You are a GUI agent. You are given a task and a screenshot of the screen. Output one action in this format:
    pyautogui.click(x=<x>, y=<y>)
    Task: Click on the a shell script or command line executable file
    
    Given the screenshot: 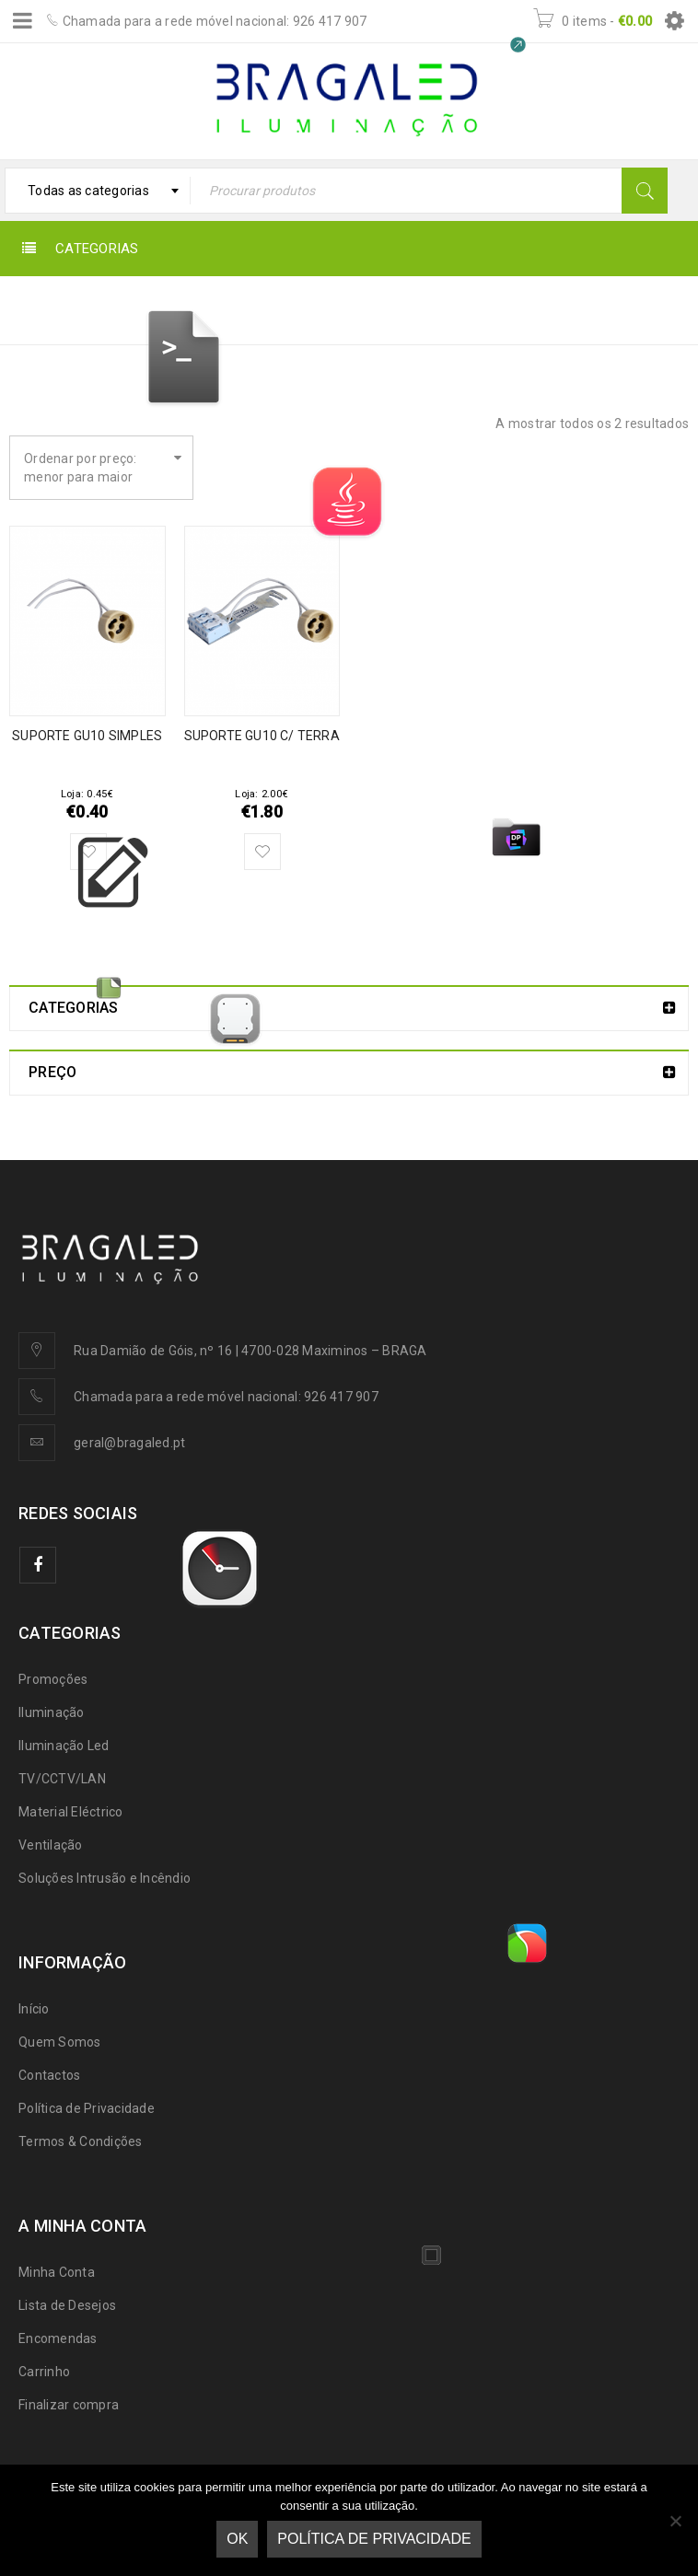 What is the action you would take?
    pyautogui.click(x=183, y=358)
    